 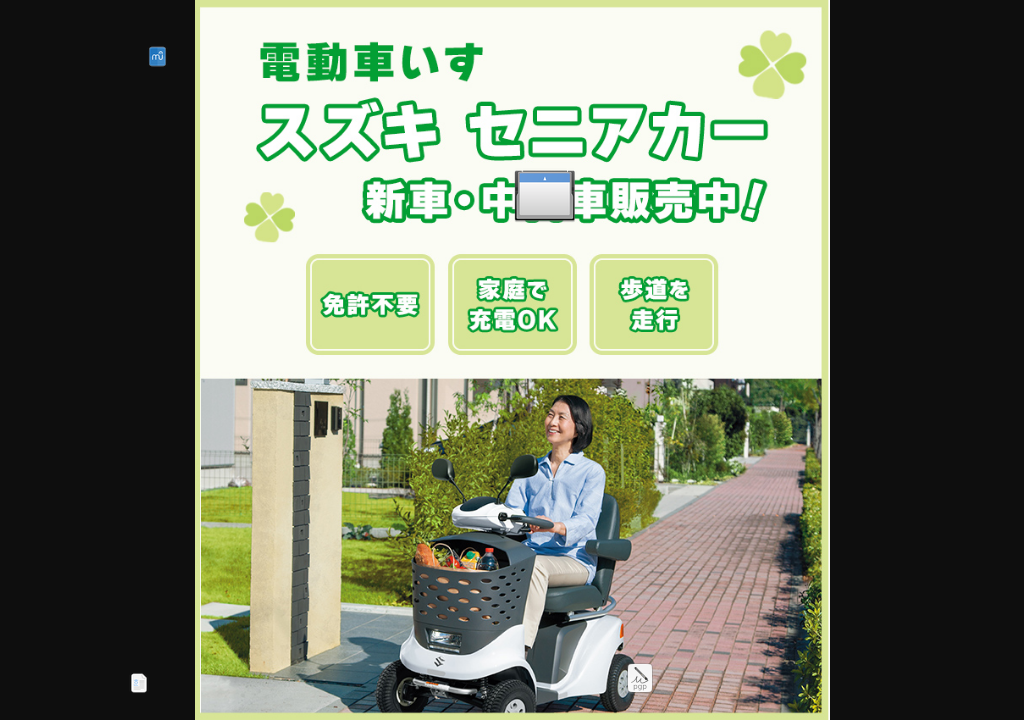 What do you see at coordinates (157, 56) in the screenshot?
I see `a MuseScore 3 music notation file` at bounding box center [157, 56].